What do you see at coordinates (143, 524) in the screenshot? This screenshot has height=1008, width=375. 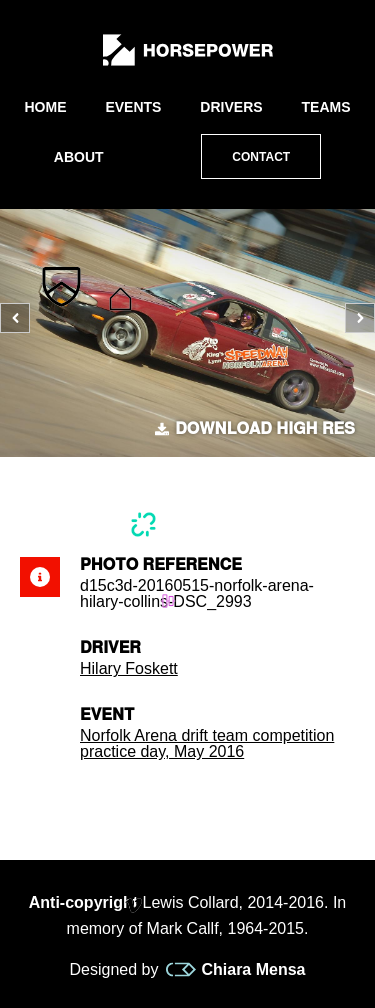 I see `unlink or disconnect a connected item` at bounding box center [143, 524].